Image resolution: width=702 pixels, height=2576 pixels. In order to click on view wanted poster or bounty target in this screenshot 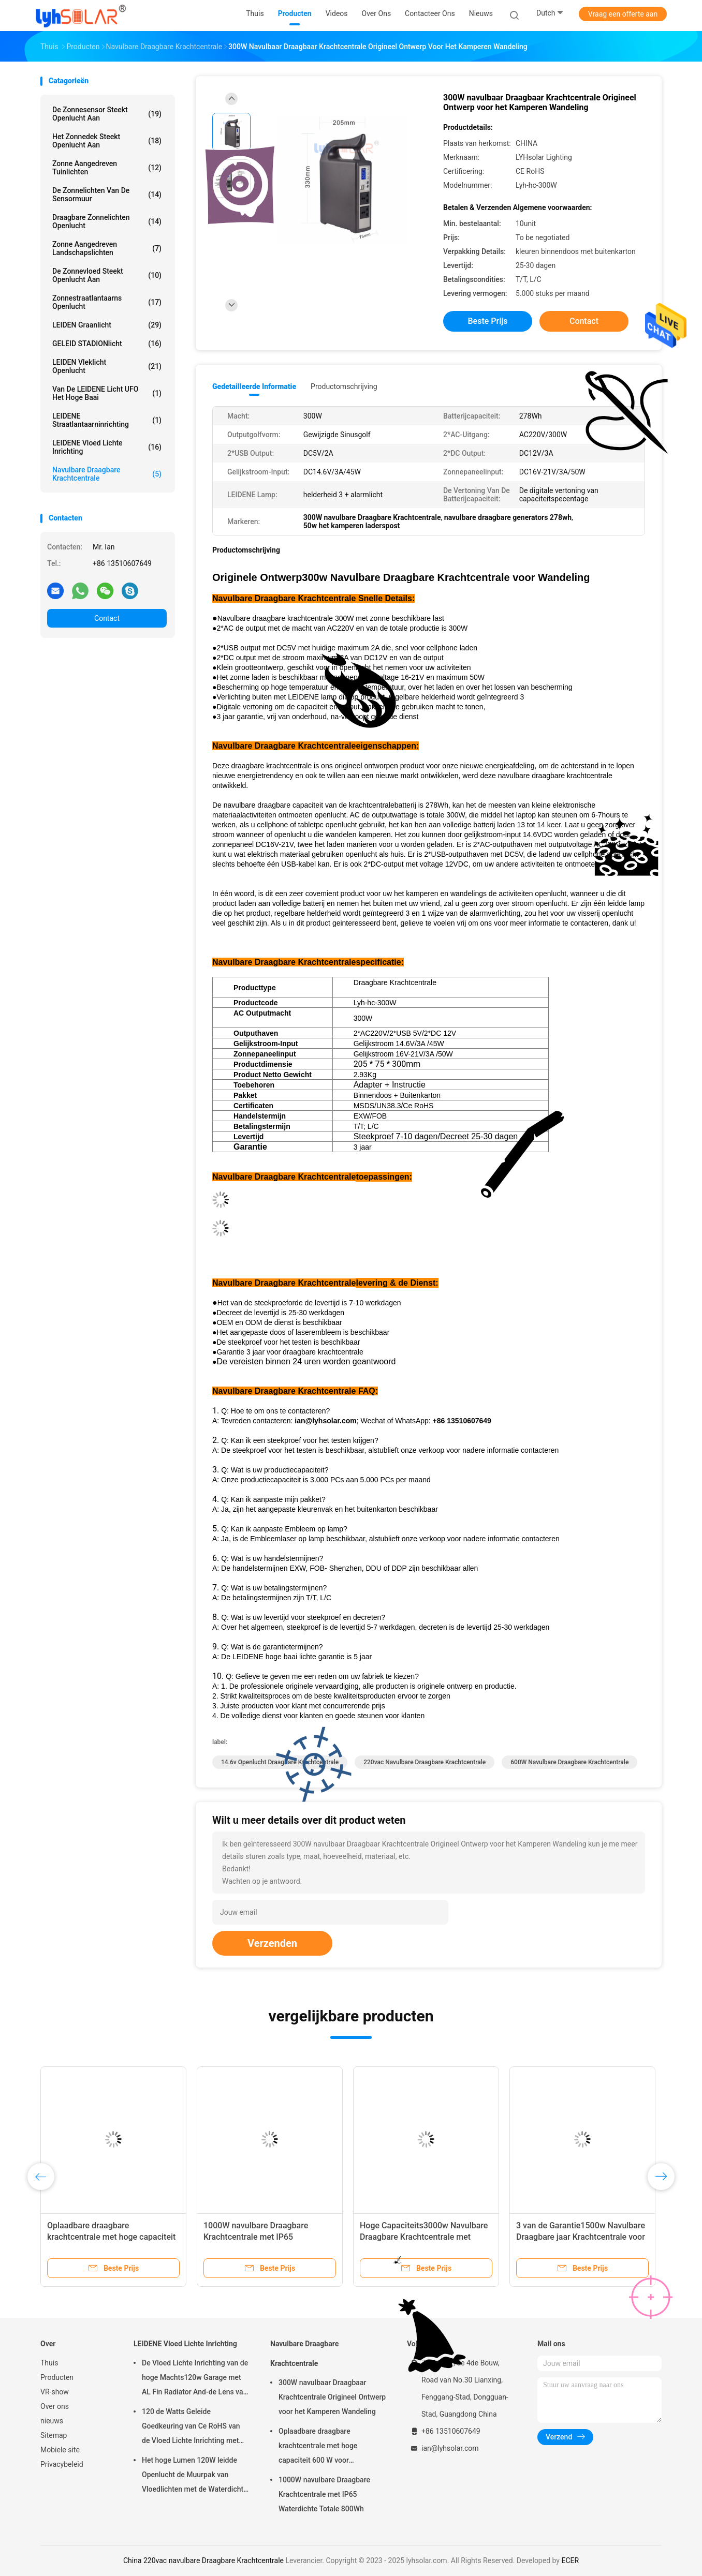, I will do `click(240, 185)`.